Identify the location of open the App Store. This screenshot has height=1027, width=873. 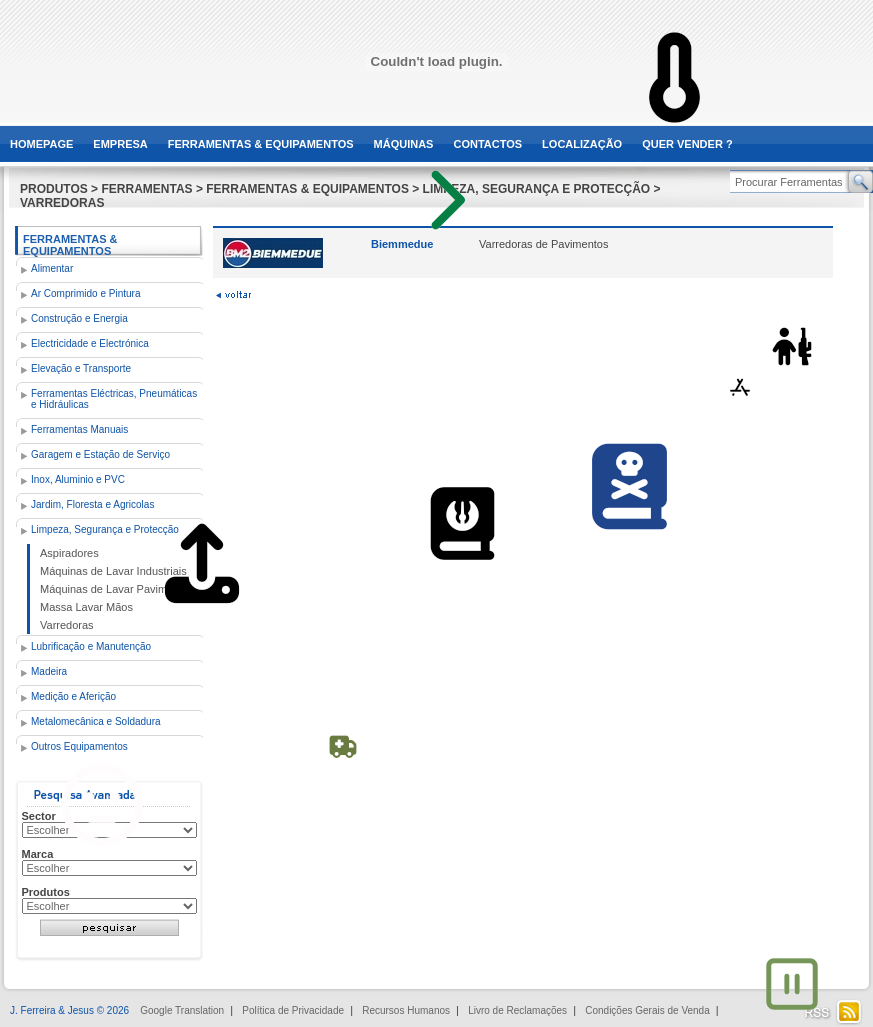
(740, 388).